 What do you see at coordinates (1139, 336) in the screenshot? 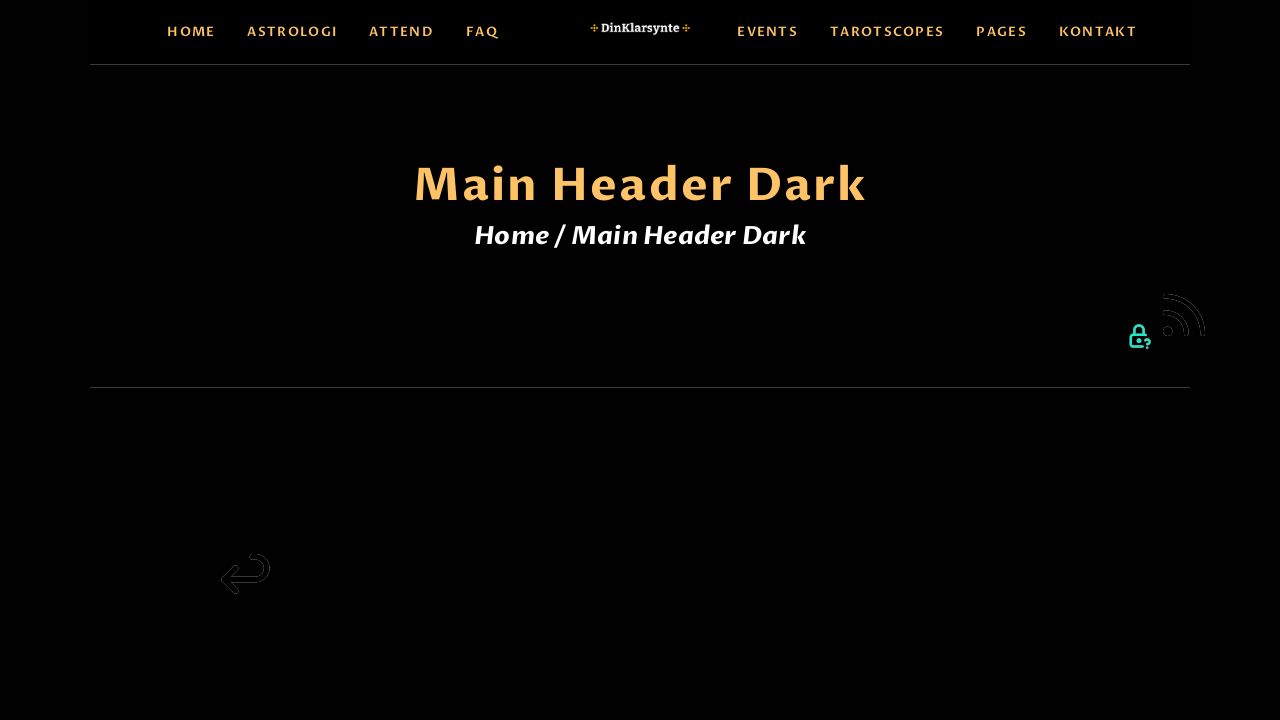
I see `view security or password help` at bounding box center [1139, 336].